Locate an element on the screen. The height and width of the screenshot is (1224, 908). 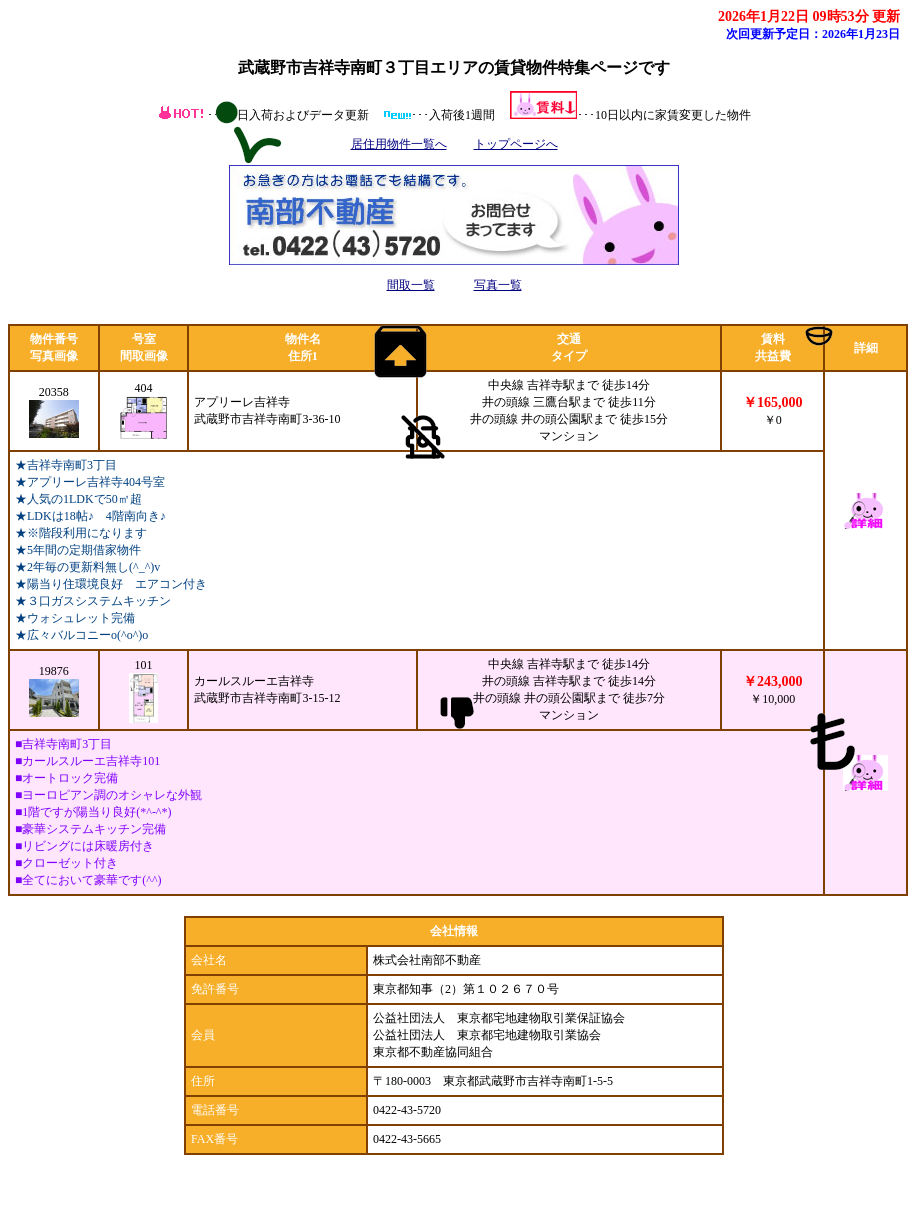
restore item from archive is located at coordinates (400, 351).